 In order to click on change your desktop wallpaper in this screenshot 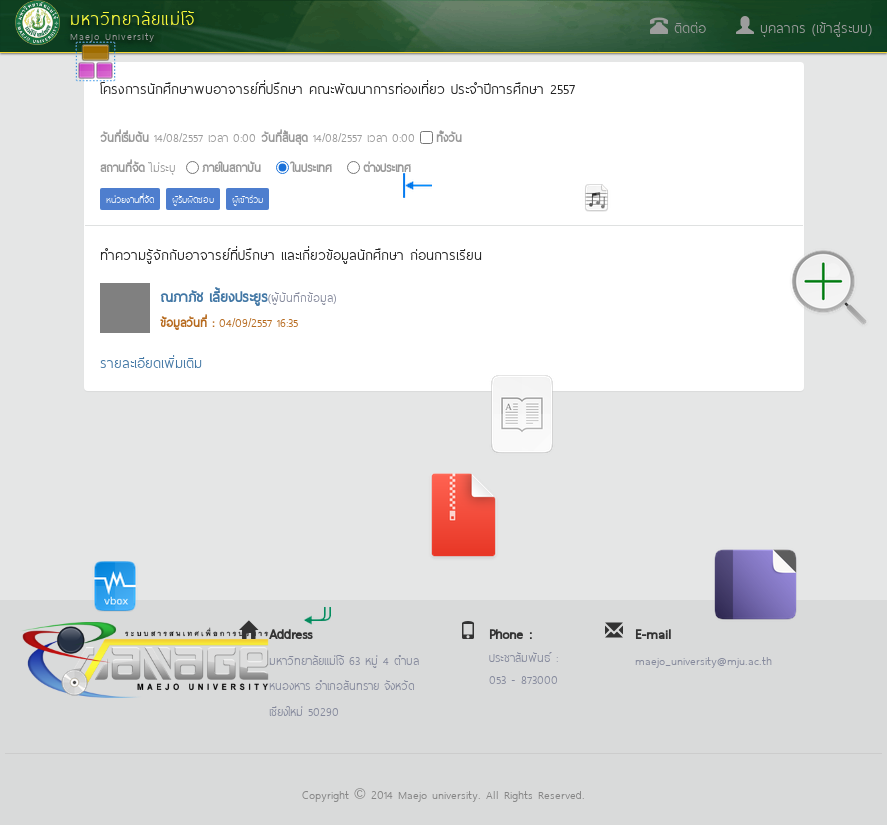, I will do `click(755, 581)`.